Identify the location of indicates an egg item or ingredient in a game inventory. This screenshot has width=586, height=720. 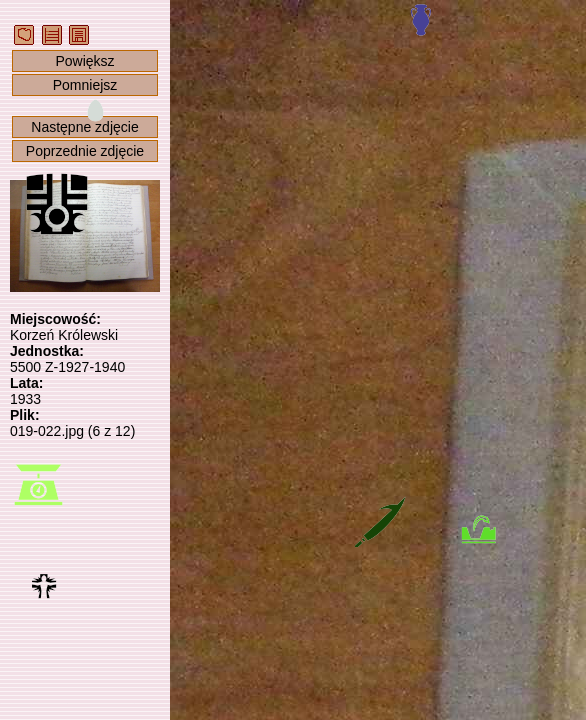
(95, 110).